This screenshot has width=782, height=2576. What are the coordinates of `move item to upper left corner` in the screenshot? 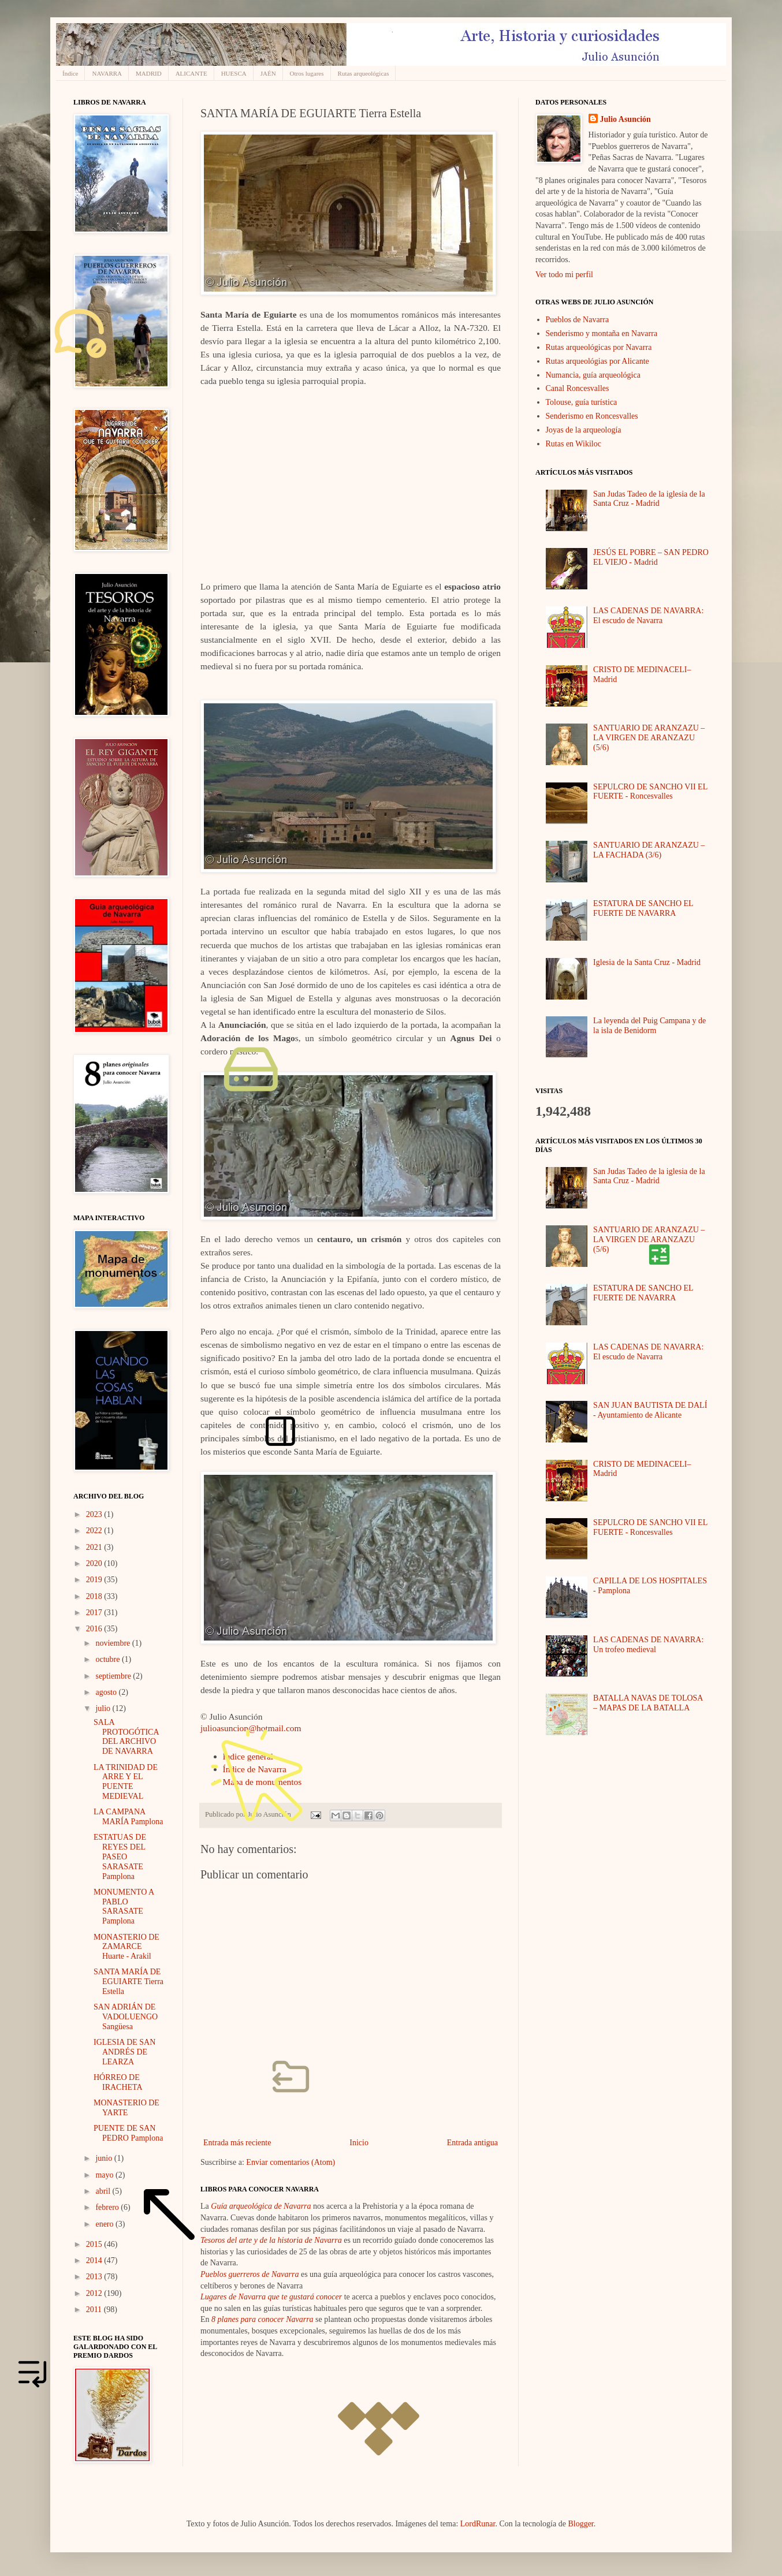 It's located at (169, 2215).